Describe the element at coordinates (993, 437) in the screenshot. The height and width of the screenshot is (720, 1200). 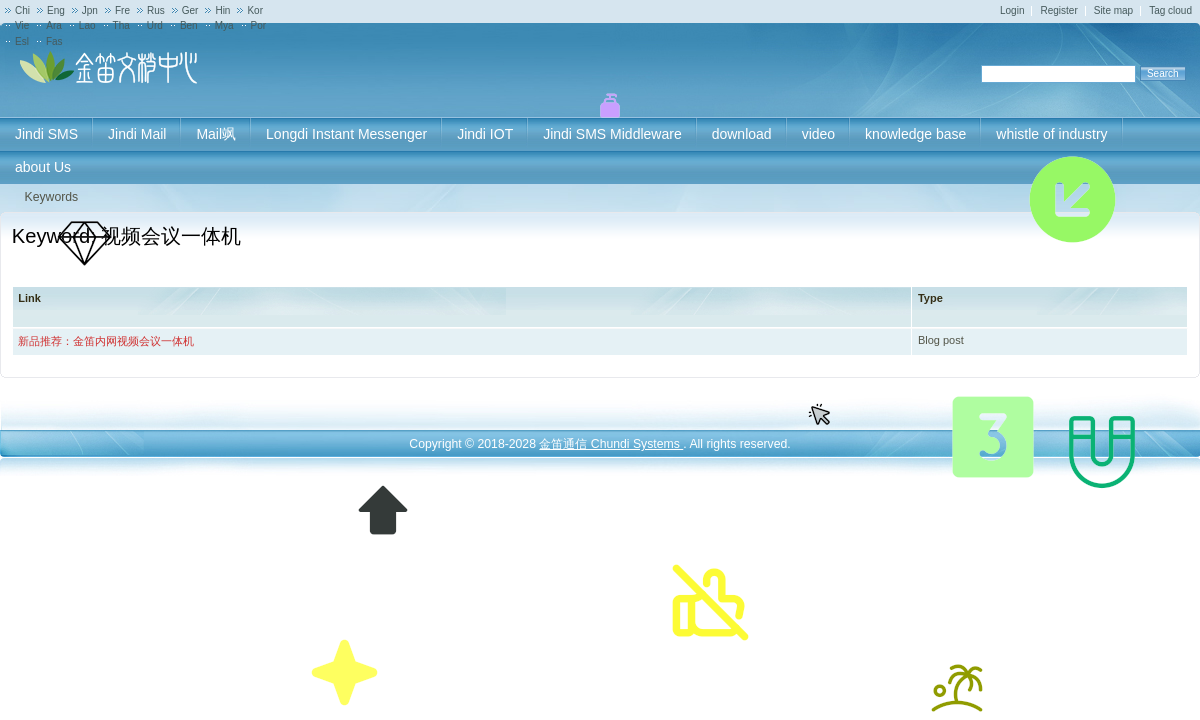
I see `select option three from a numbered list` at that location.